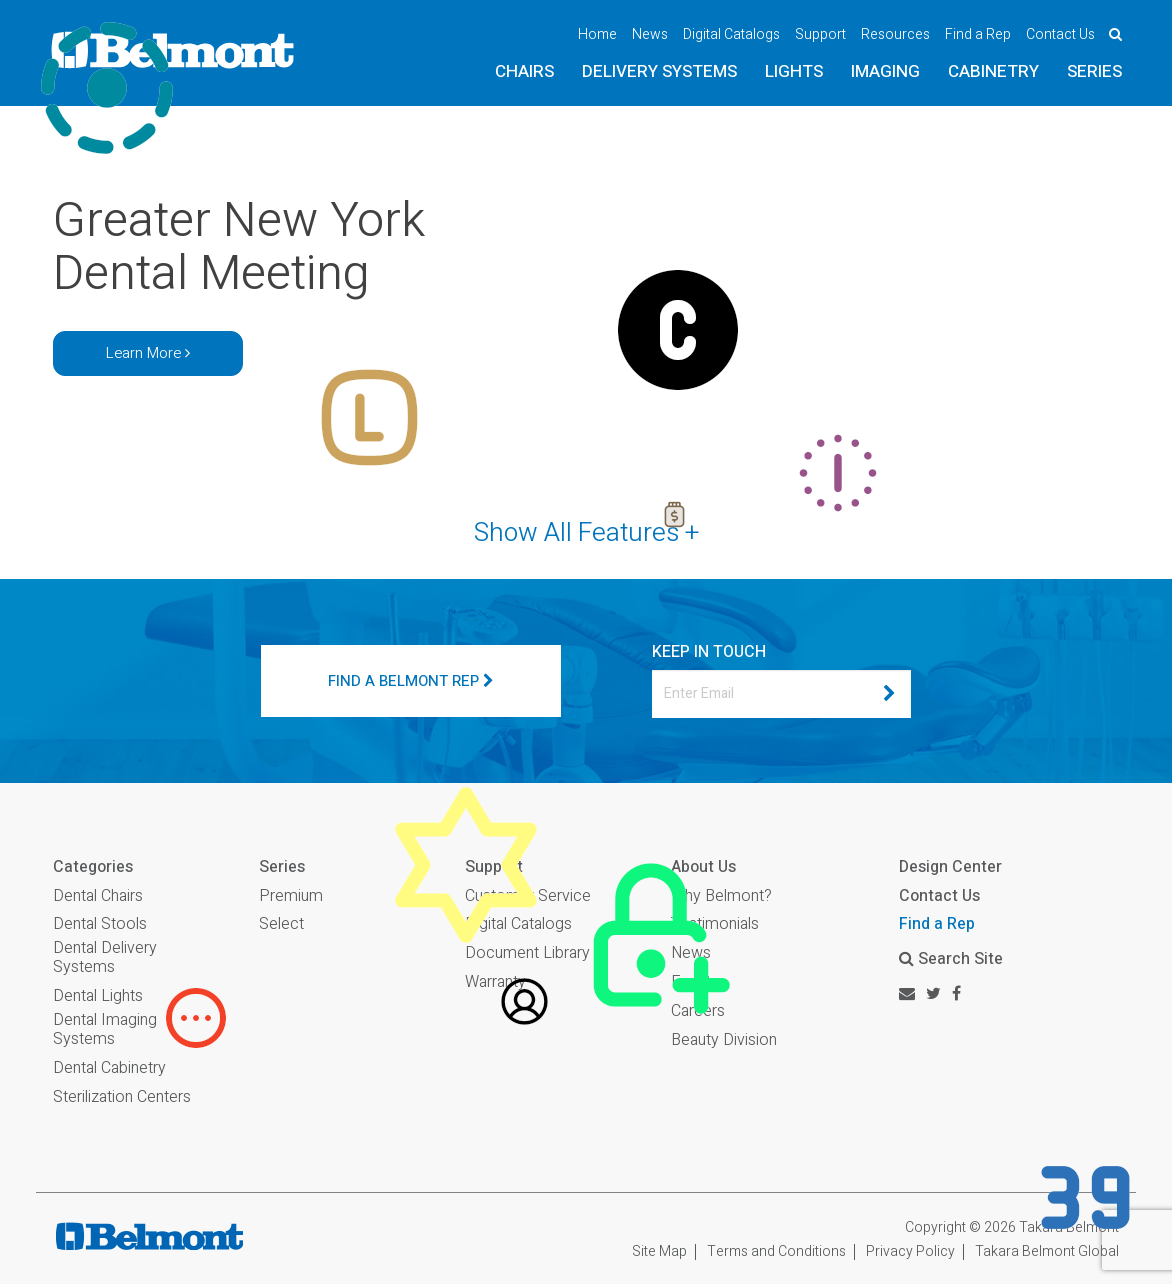  What do you see at coordinates (674, 514) in the screenshot?
I see `send a tip or donation` at bounding box center [674, 514].